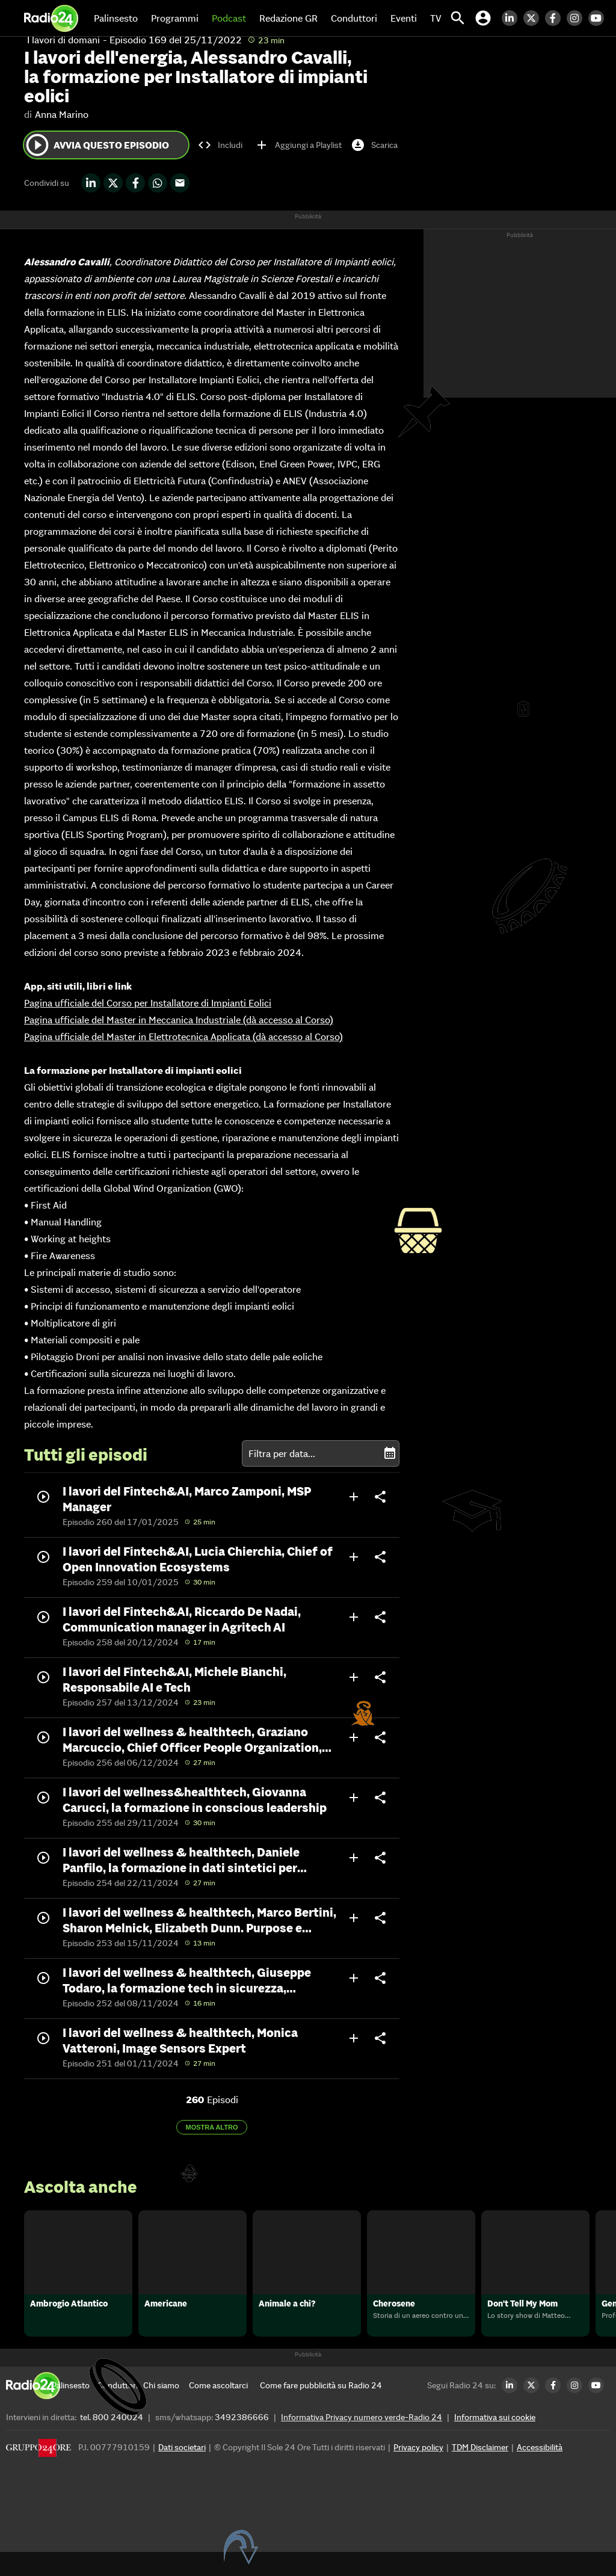 The height and width of the screenshot is (2576, 616). I want to click on view battery status or power level, so click(523, 709).